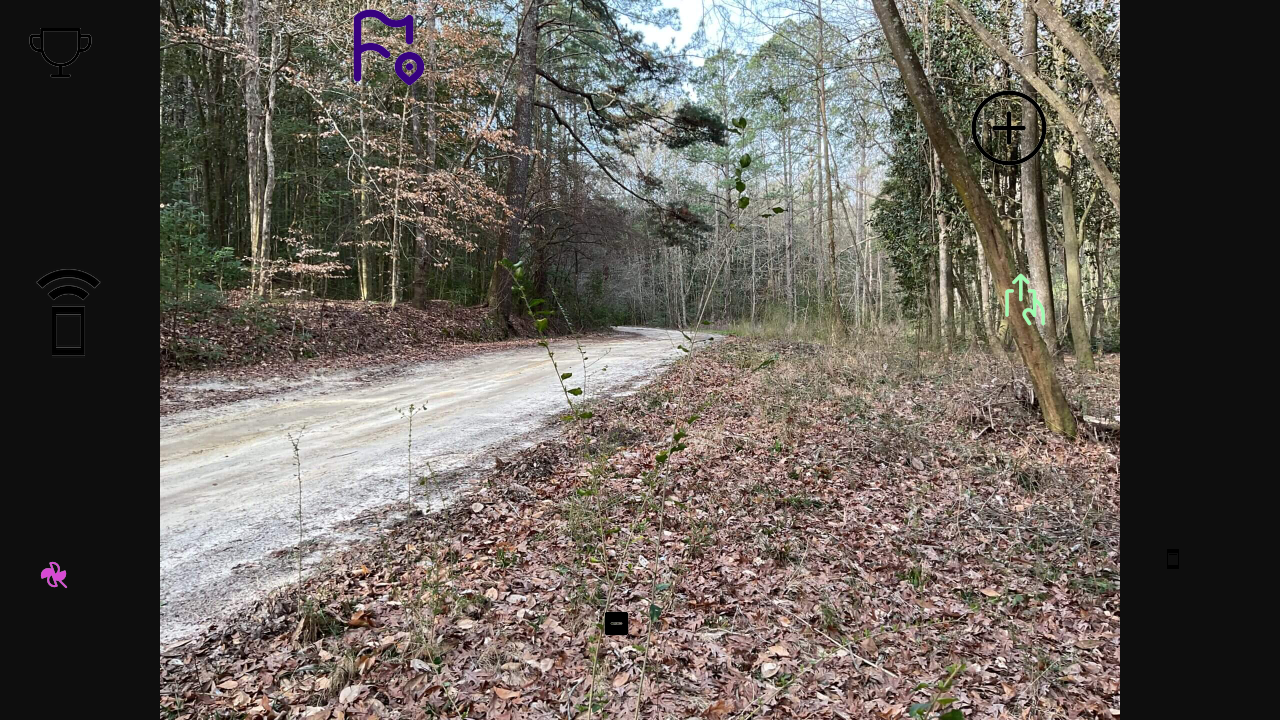 This screenshot has height=720, width=1280. I want to click on manage mobile advertisement settings, so click(1173, 559).